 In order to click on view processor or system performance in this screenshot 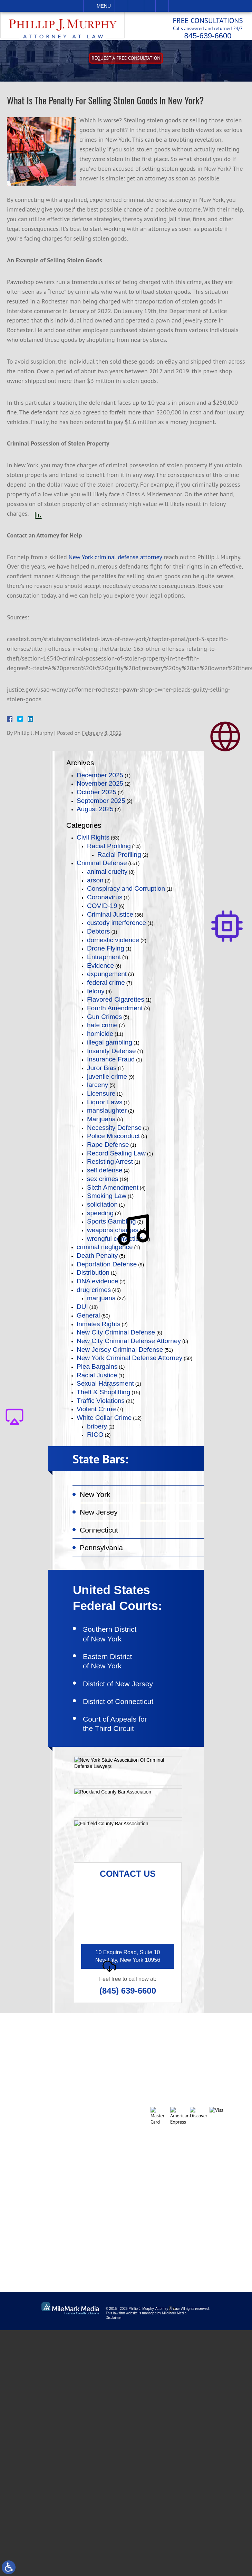, I will do `click(227, 926)`.